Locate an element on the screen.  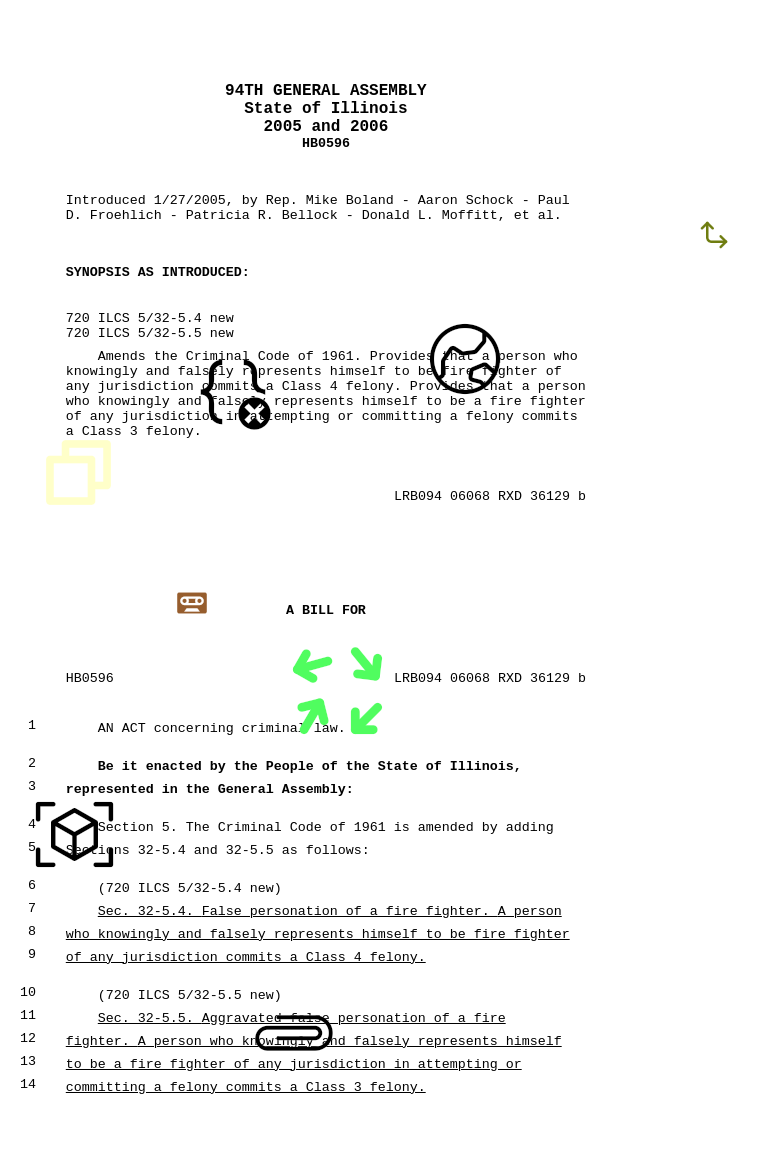
open link in new window or tab is located at coordinates (714, 235).